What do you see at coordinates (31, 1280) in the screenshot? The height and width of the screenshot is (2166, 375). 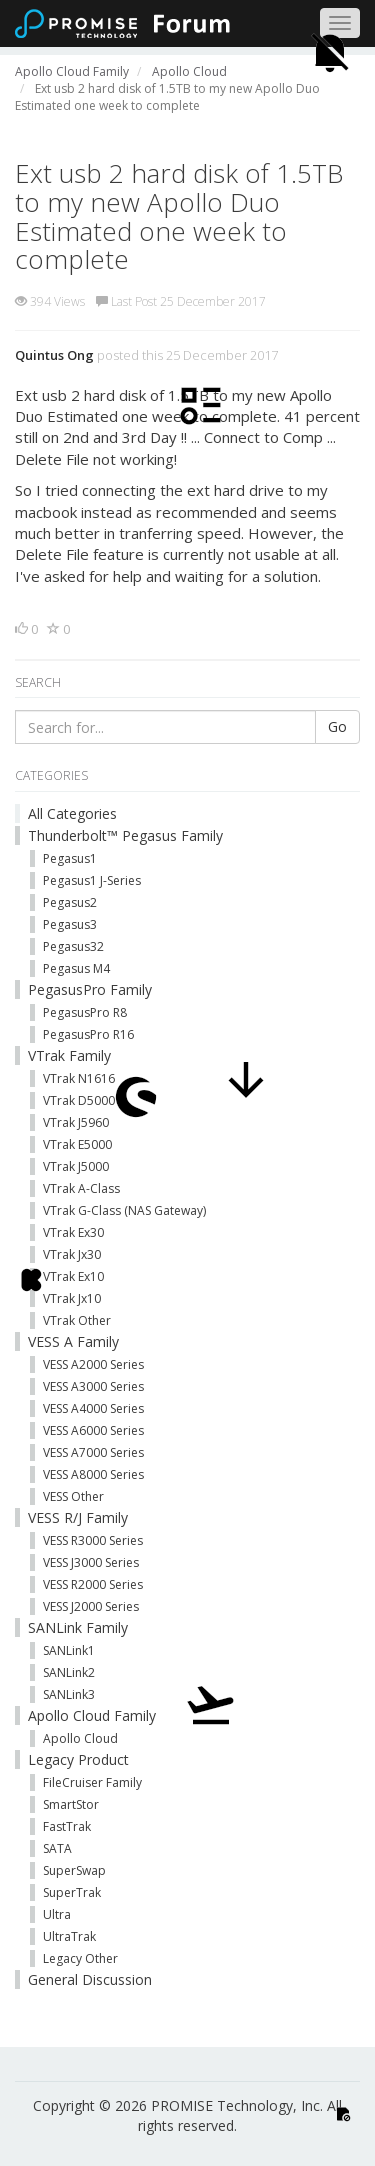 I see `link to Kickstarter profile or campaign` at bounding box center [31, 1280].